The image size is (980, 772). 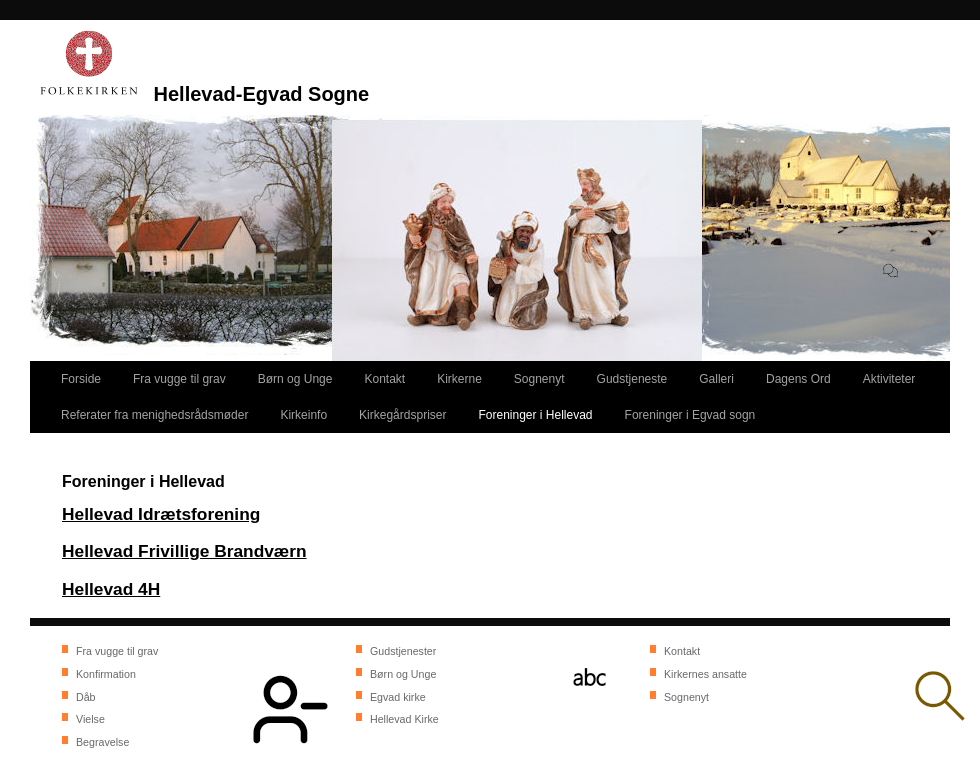 What do you see at coordinates (890, 270) in the screenshot?
I see `open chat or messaging` at bounding box center [890, 270].